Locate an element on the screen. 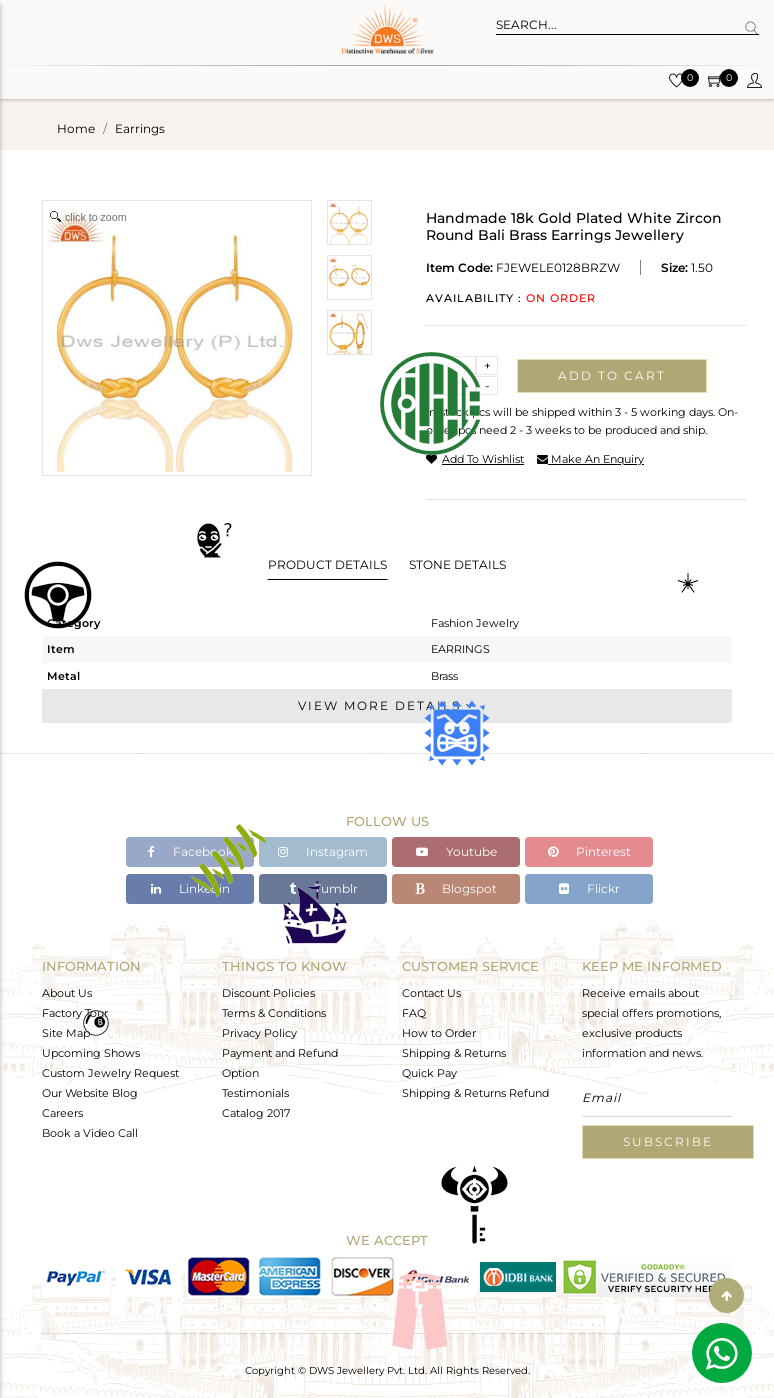 The width and height of the screenshot is (774, 1398). indicates spring physics or bounce effect is located at coordinates (228, 860).